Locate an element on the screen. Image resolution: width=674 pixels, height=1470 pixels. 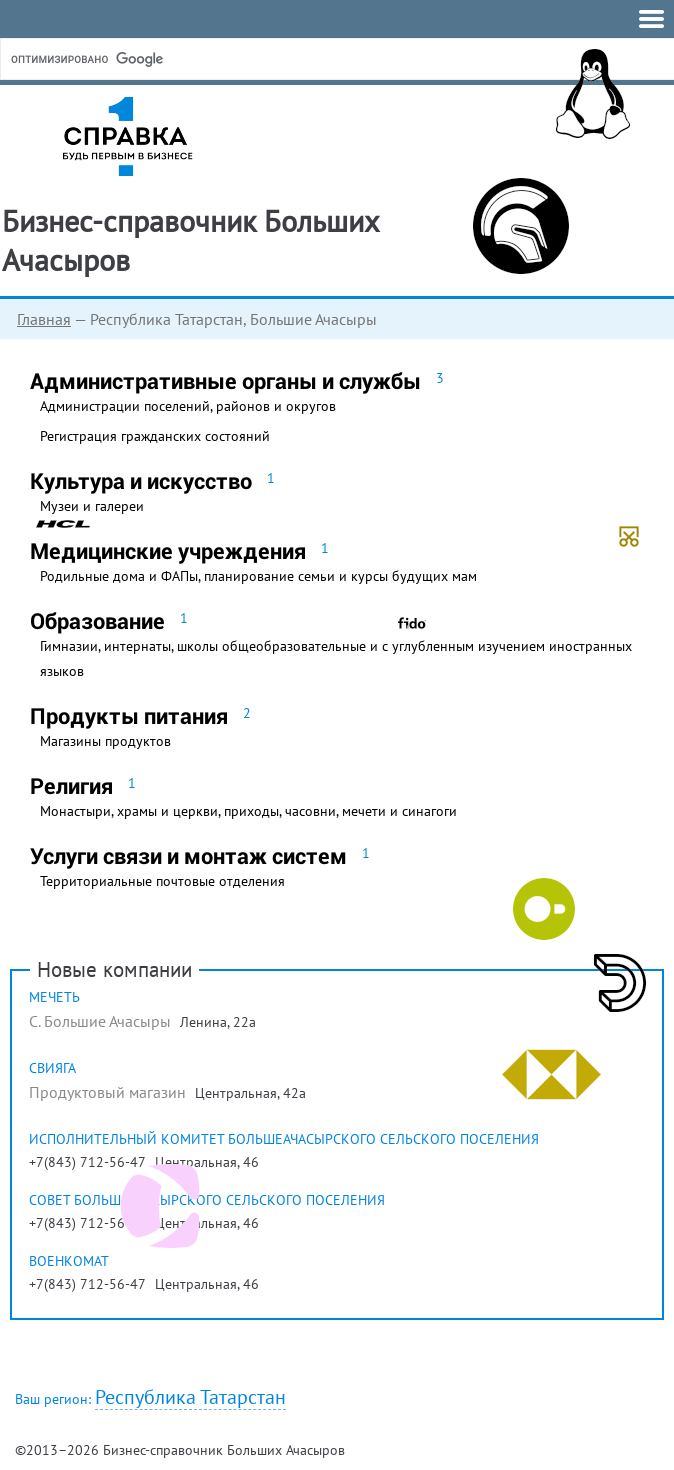
open HSBC banking app is located at coordinates (551, 1074).